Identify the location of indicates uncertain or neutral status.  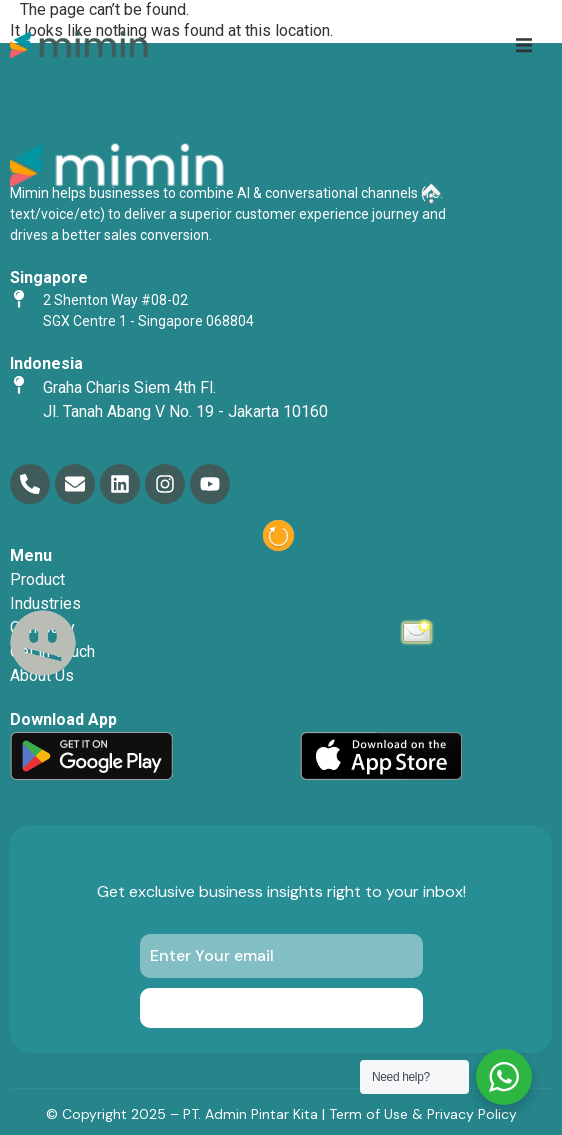
(43, 643).